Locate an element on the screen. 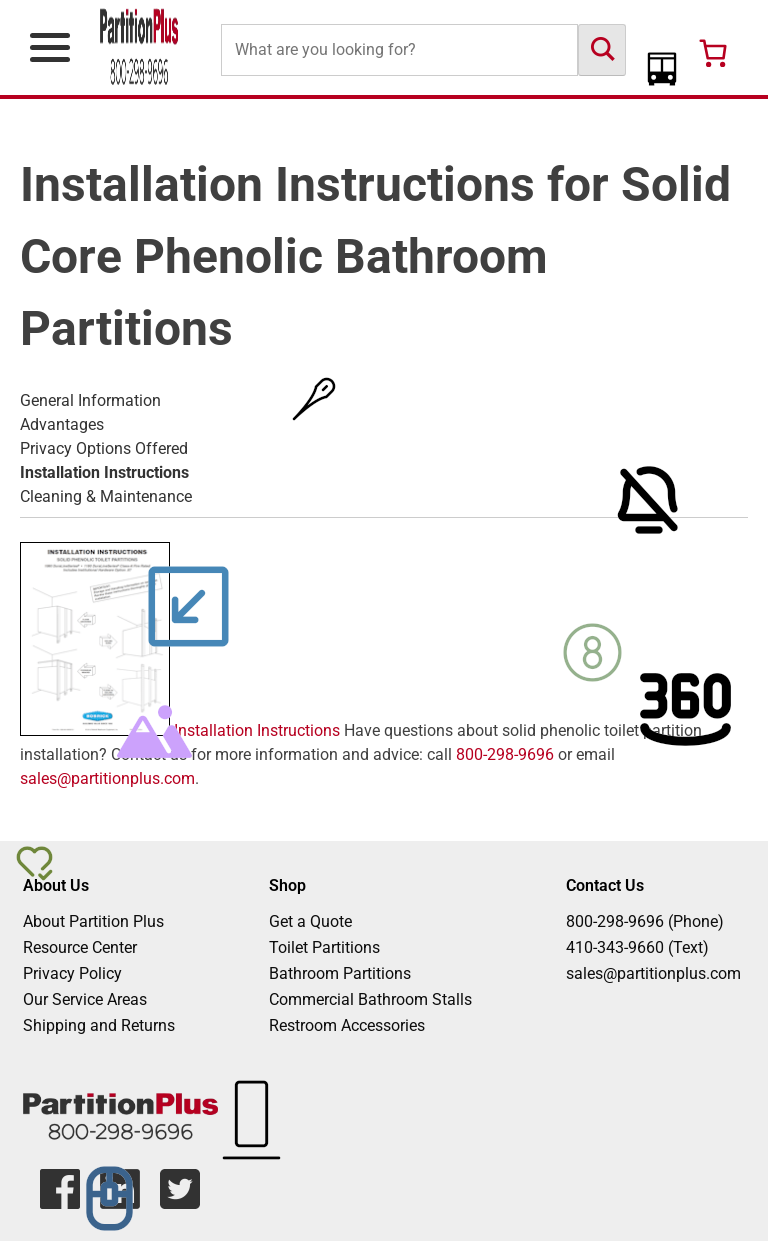  view public transit options is located at coordinates (662, 69).